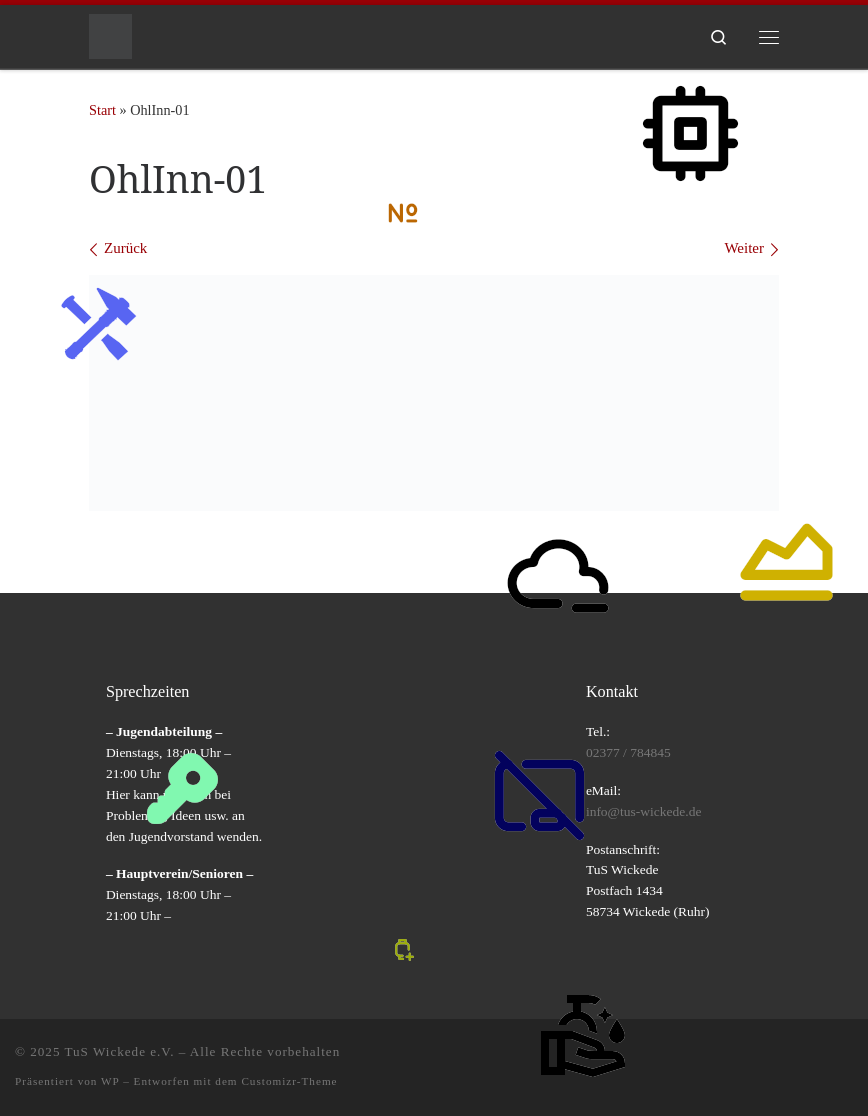  What do you see at coordinates (99, 324) in the screenshot?
I see `indicates a Discord staff member` at bounding box center [99, 324].